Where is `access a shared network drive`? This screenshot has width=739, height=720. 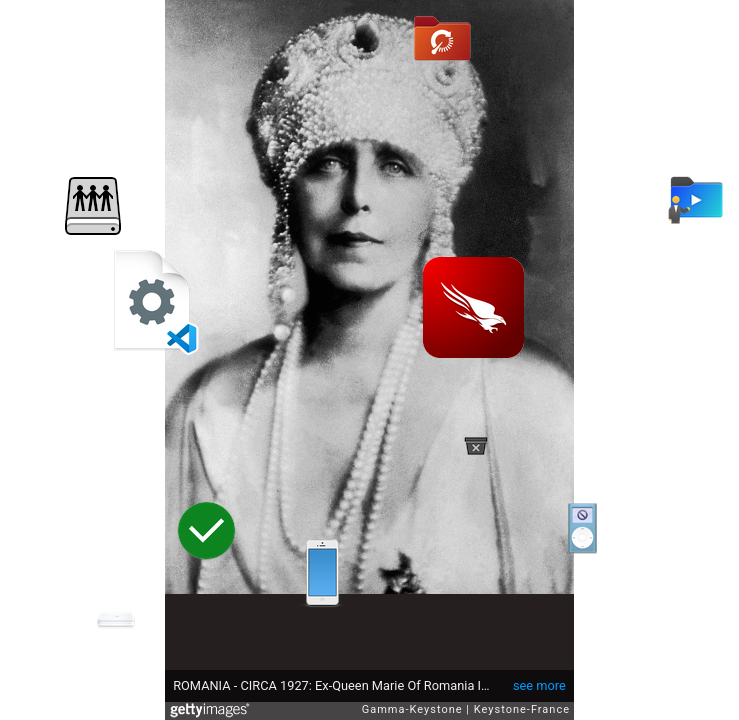
access a shared network drive is located at coordinates (93, 206).